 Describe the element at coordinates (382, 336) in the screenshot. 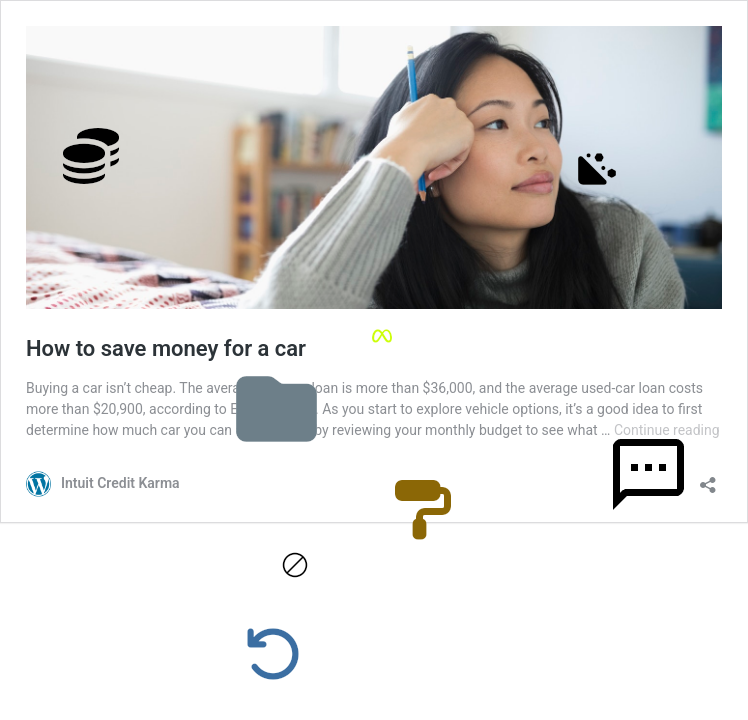

I see `meta company logo` at that location.